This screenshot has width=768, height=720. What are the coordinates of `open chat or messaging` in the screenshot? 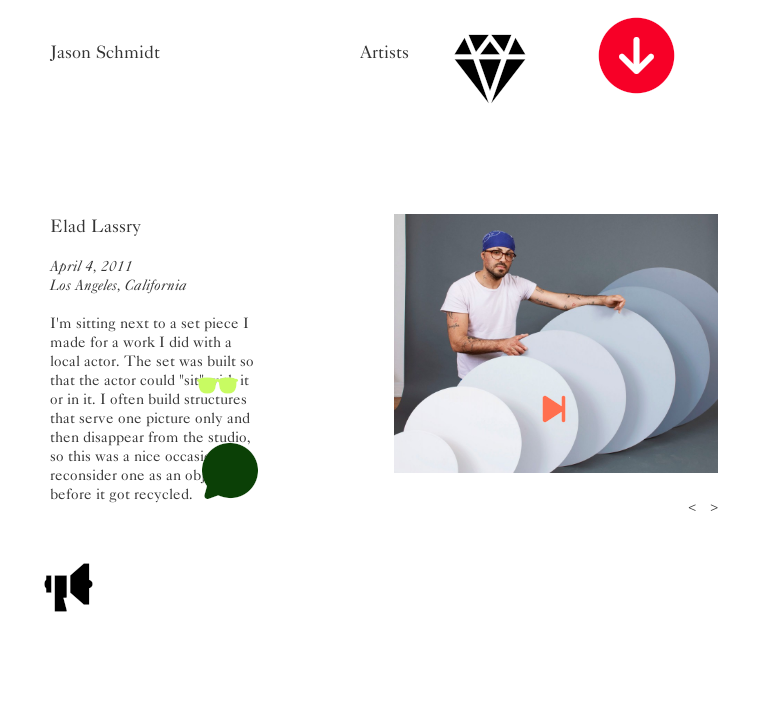 It's located at (230, 471).